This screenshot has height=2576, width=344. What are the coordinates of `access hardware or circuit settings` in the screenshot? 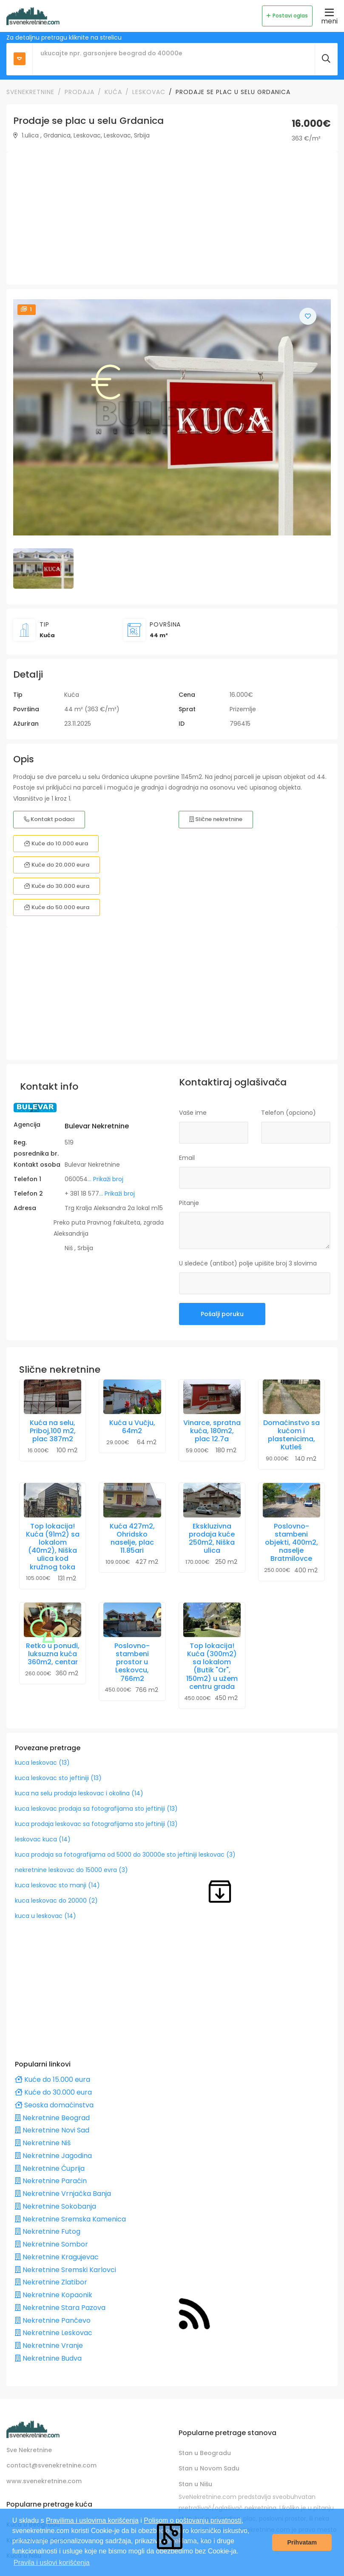 It's located at (170, 2536).